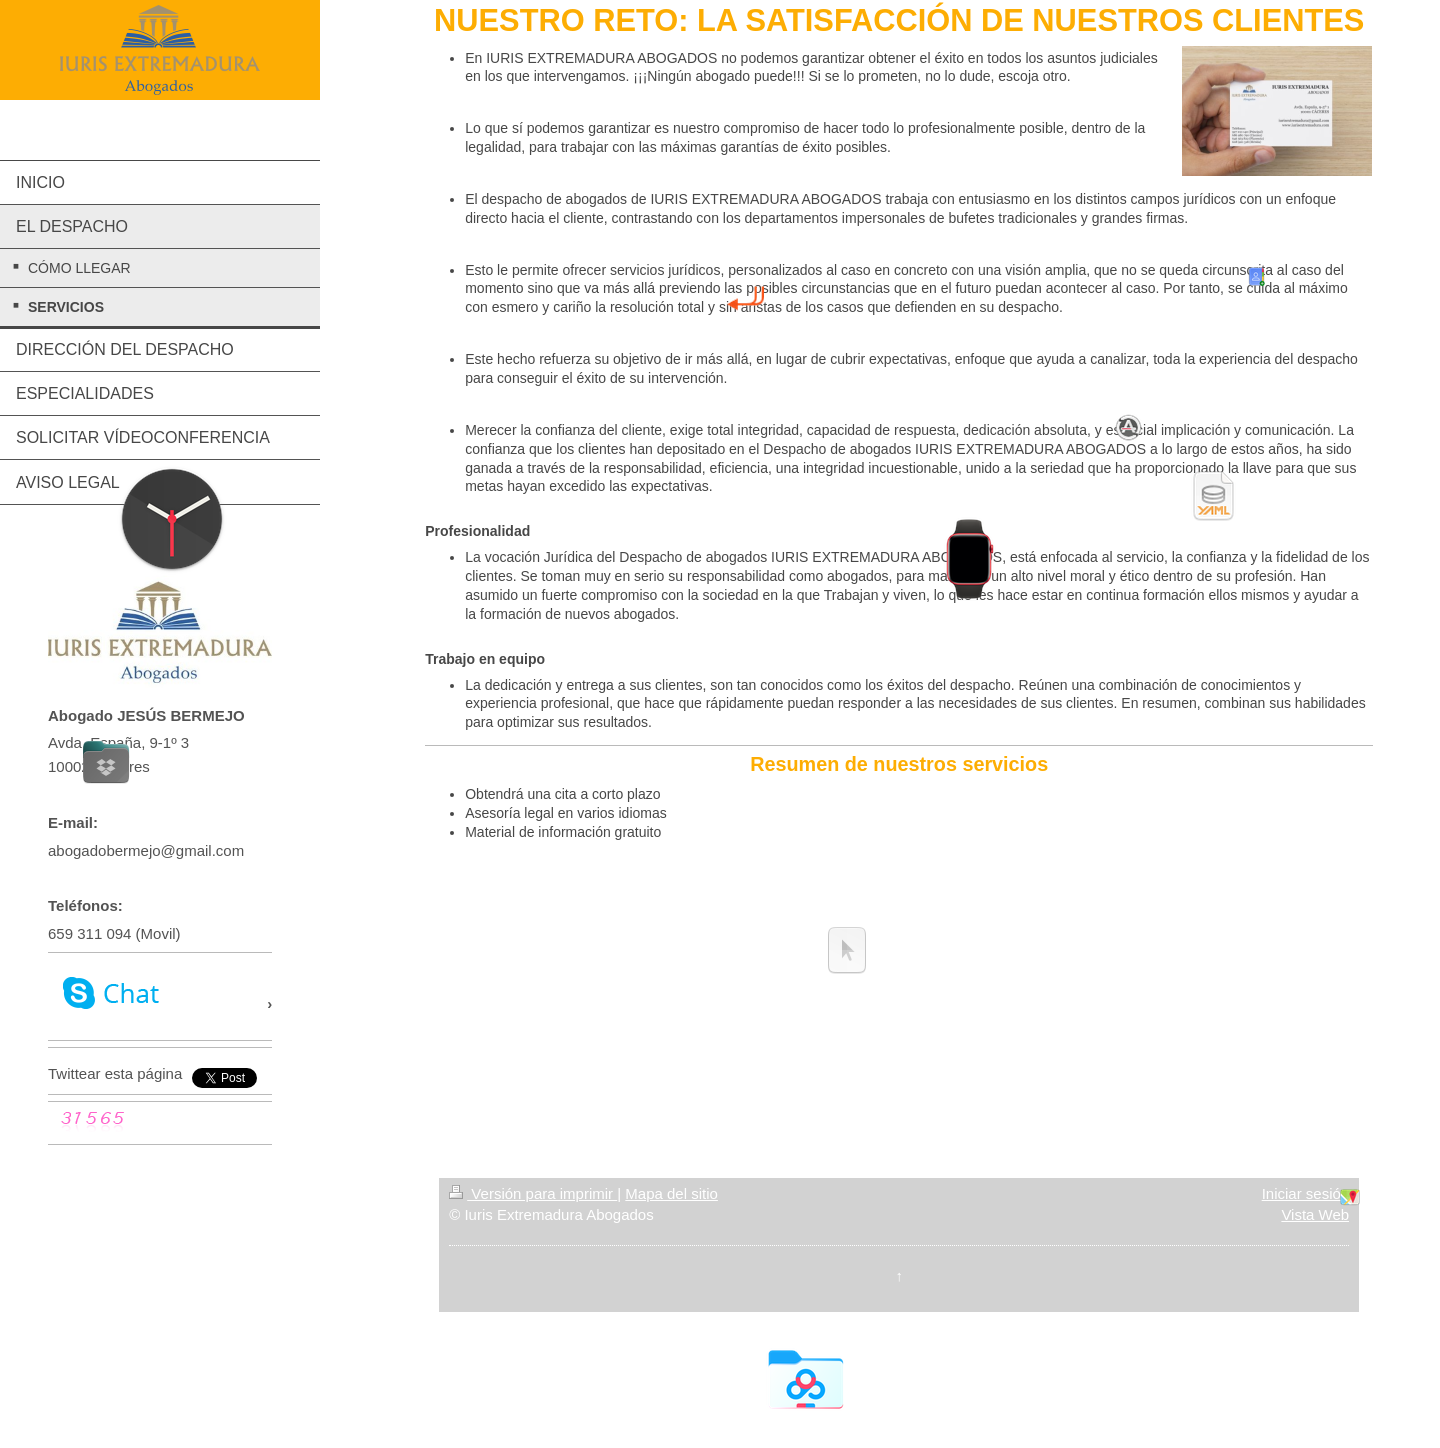  What do you see at coordinates (1128, 427) in the screenshot?
I see `check for available software updates` at bounding box center [1128, 427].